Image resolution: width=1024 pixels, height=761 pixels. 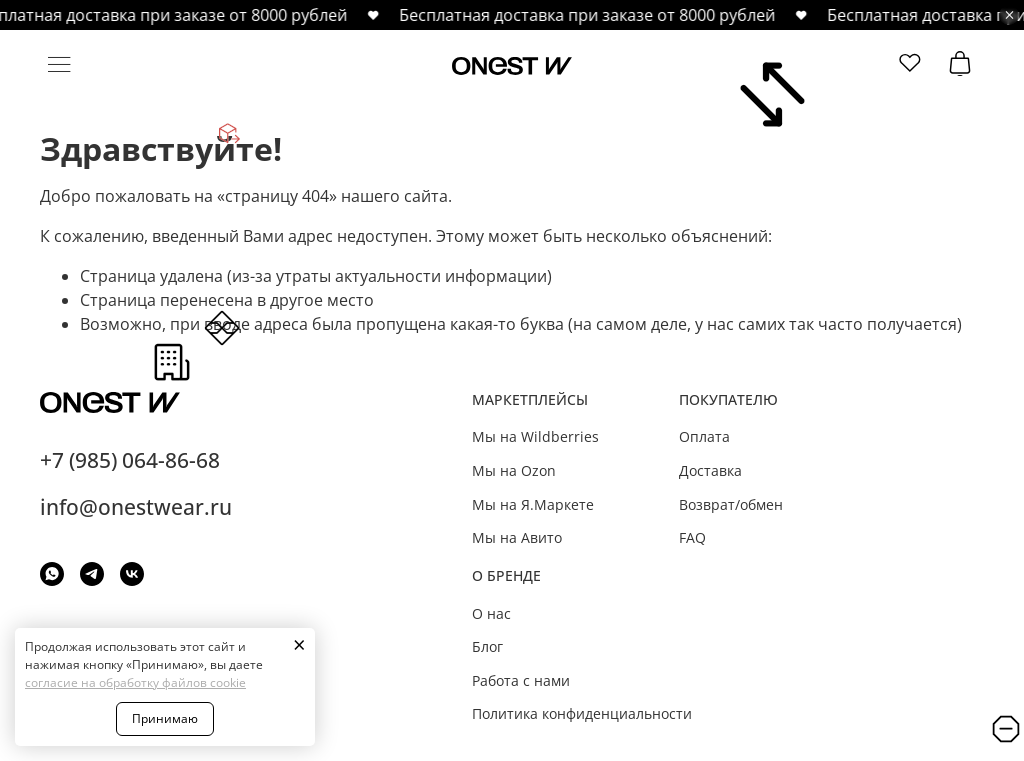 I want to click on view organization or team settings, so click(x=172, y=363).